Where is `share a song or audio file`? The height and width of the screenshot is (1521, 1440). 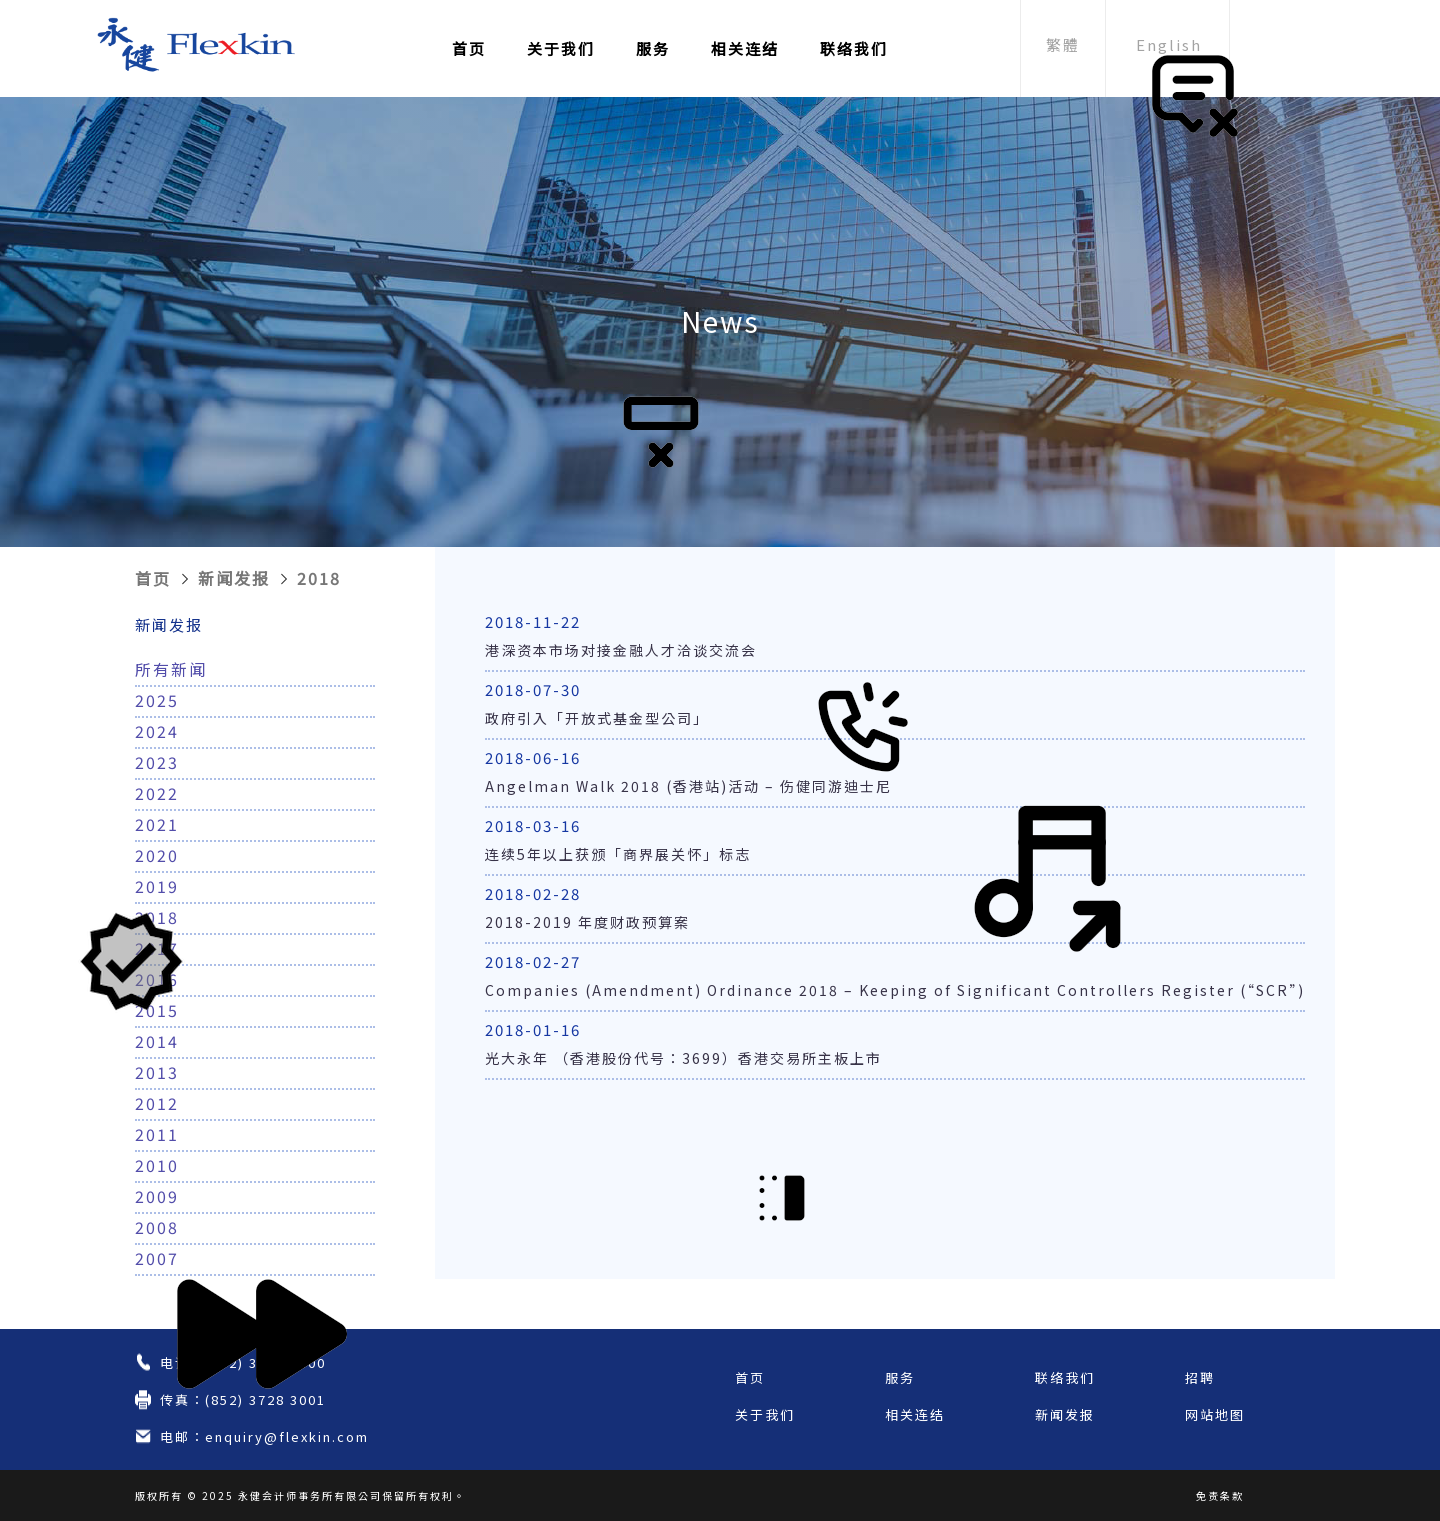
share a song or audio file is located at coordinates (1047, 871).